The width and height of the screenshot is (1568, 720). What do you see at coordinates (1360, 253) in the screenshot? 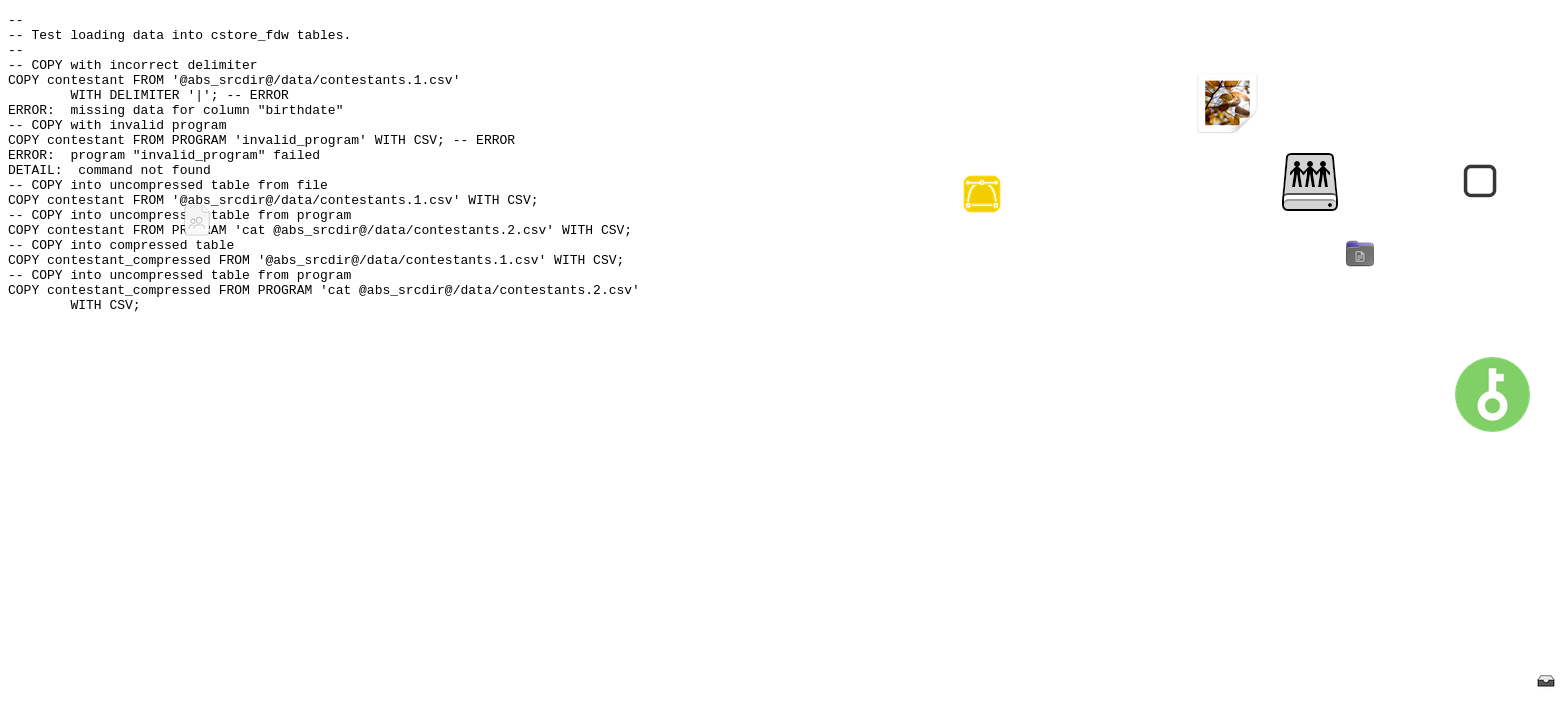
I see `open your documents folder` at bounding box center [1360, 253].